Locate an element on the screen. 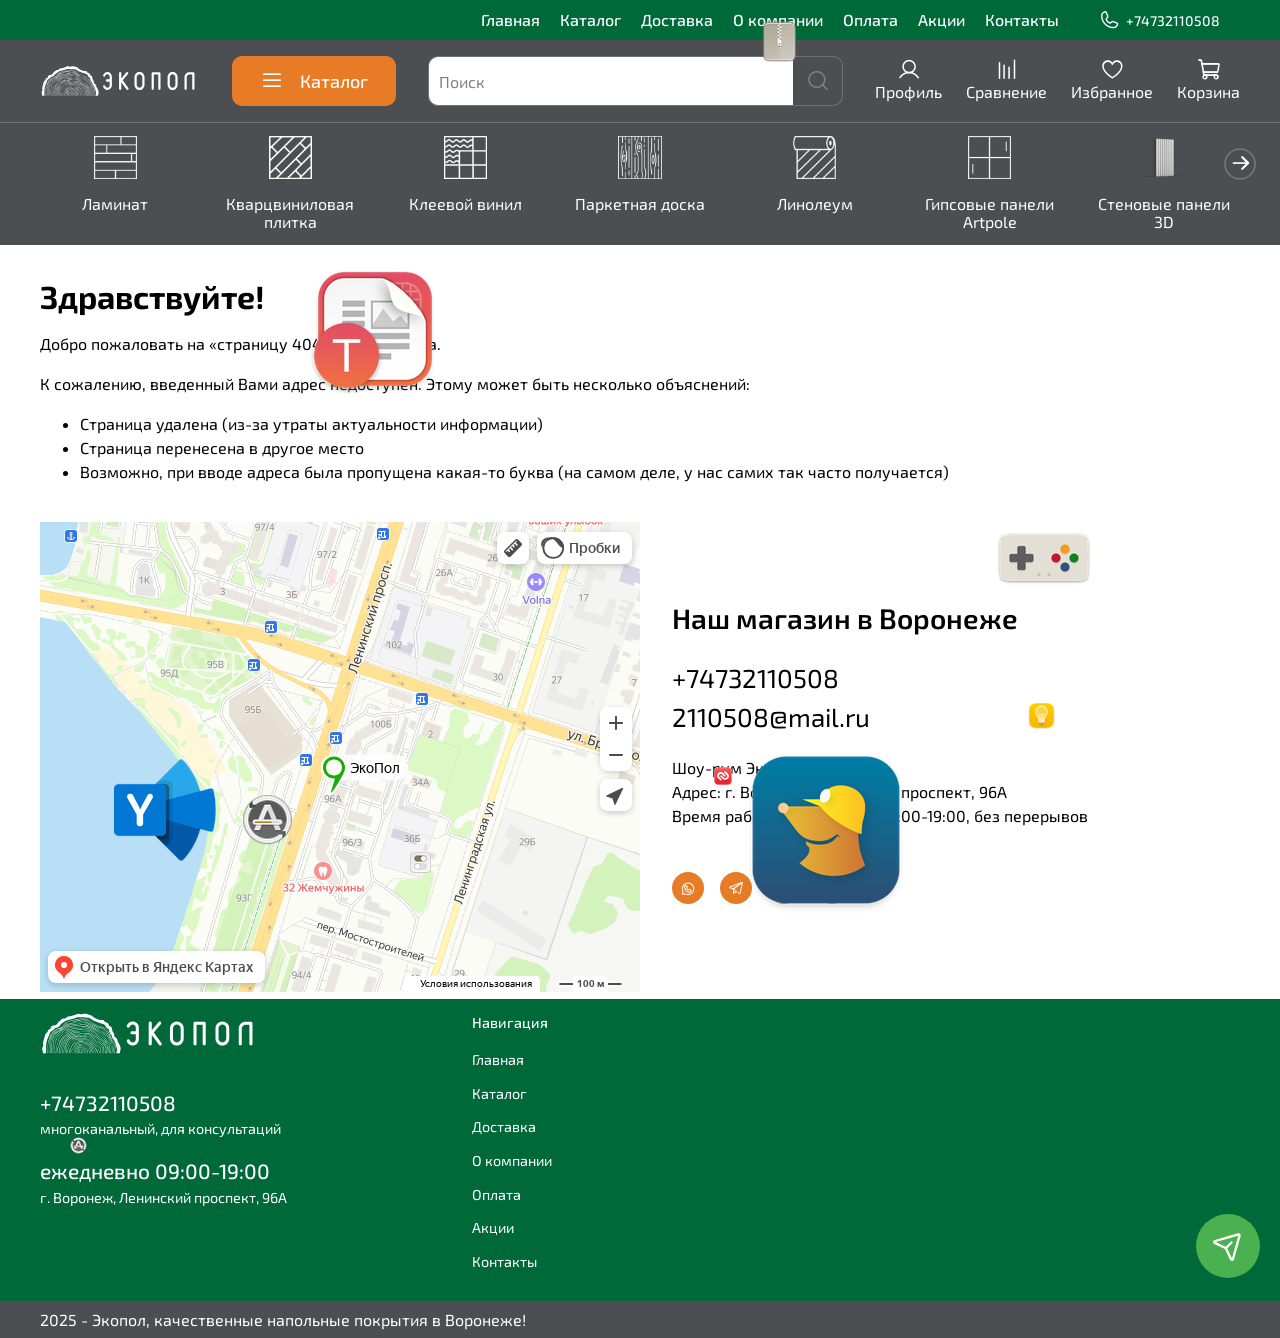 The width and height of the screenshot is (1280, 1338). open yammer enterprise social network is located at coordinates (166, 810).